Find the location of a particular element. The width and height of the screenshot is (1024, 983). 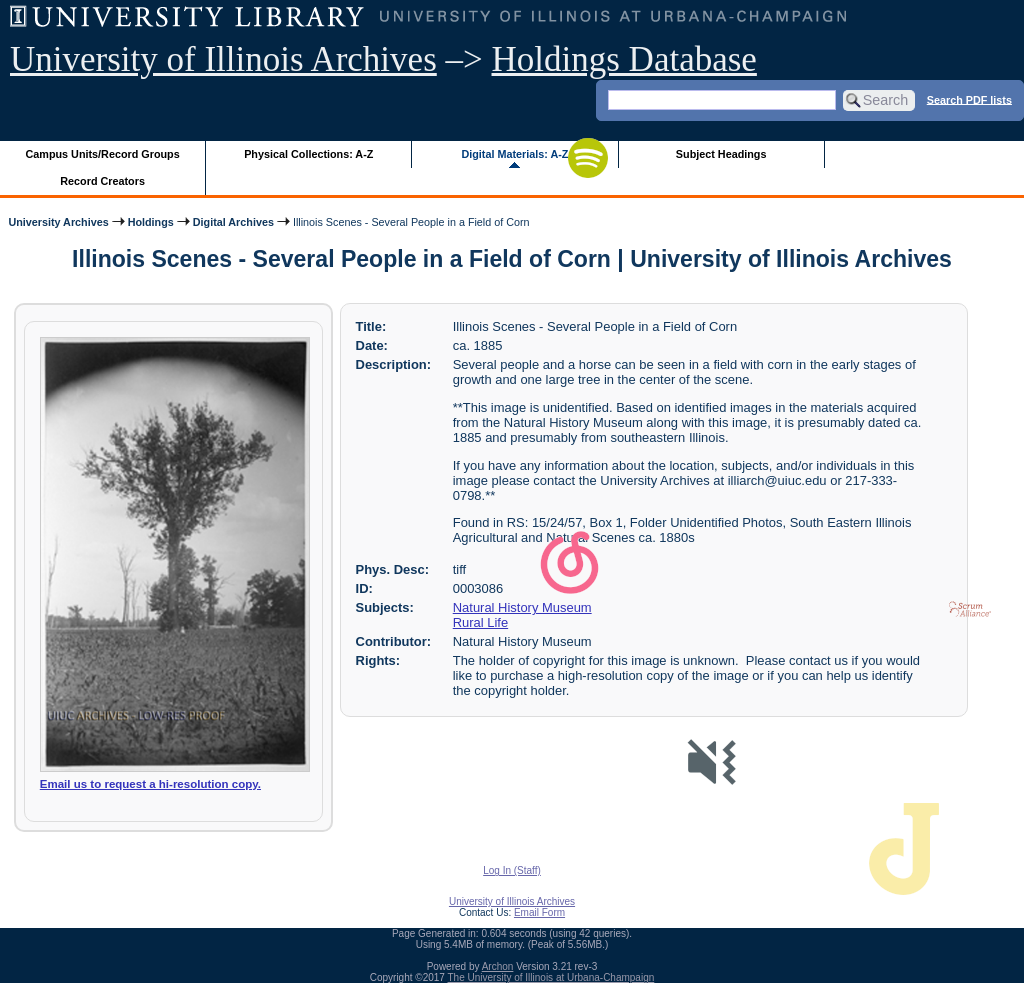

open Spotify is located at coordinates (588, 158).